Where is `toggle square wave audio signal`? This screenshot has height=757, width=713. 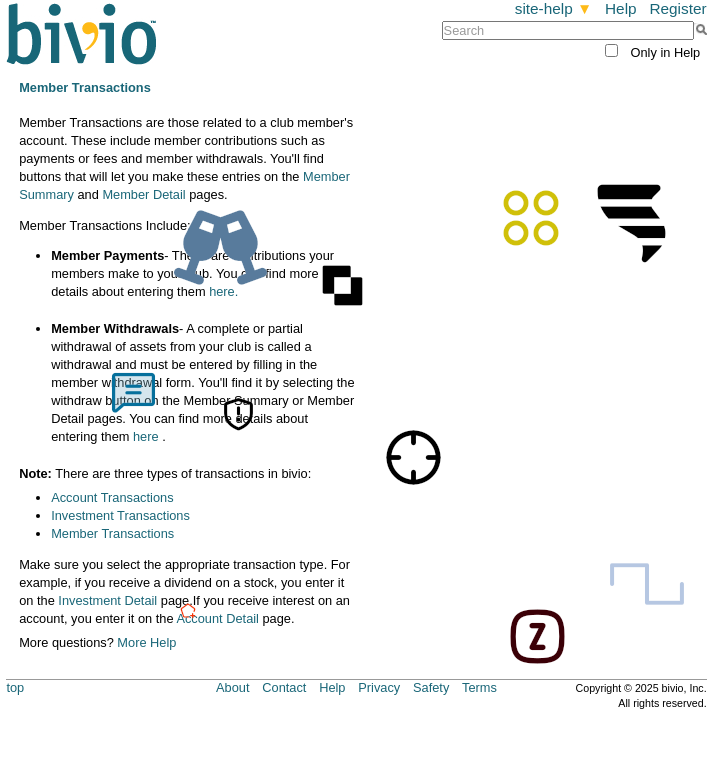 toggle square wave audio signal is located at coordinates (647, 584).